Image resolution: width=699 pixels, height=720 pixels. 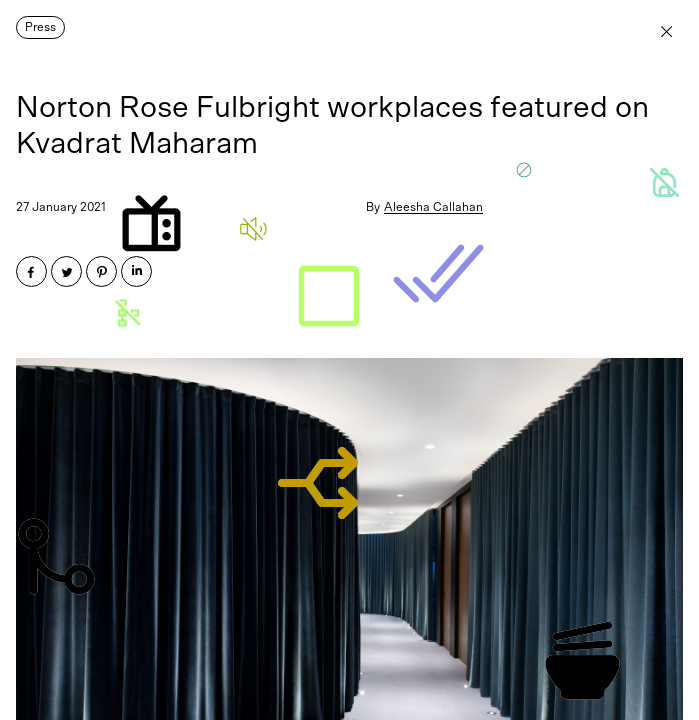 I want to click on disable schema or data structure view, so click(x=128, y=313).